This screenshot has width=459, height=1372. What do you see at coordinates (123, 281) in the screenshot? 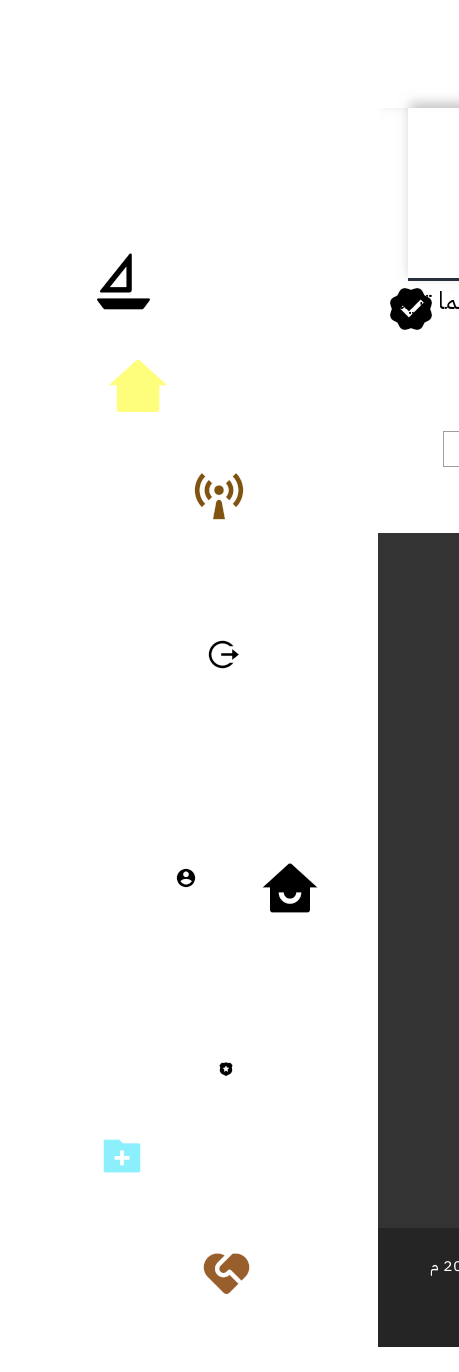
I see `navigate to sailing or boating features` at bounding box center [123, 281].